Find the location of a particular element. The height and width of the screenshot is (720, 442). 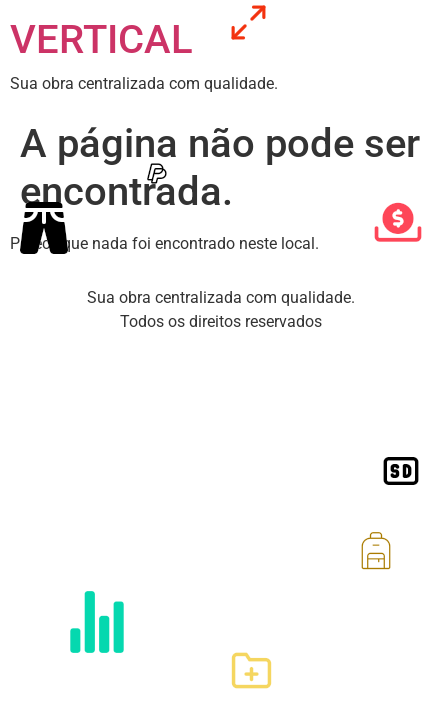

view statistics and analytics is located at coordinates (97, 622).